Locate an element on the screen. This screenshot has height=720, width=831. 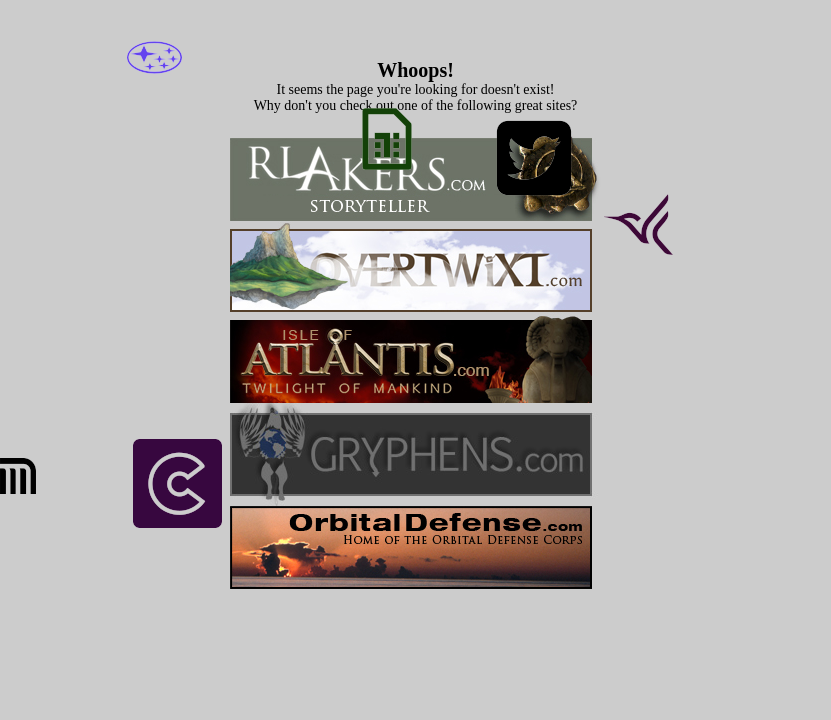
arlo smart home security app is located at coordinates (638, 224).